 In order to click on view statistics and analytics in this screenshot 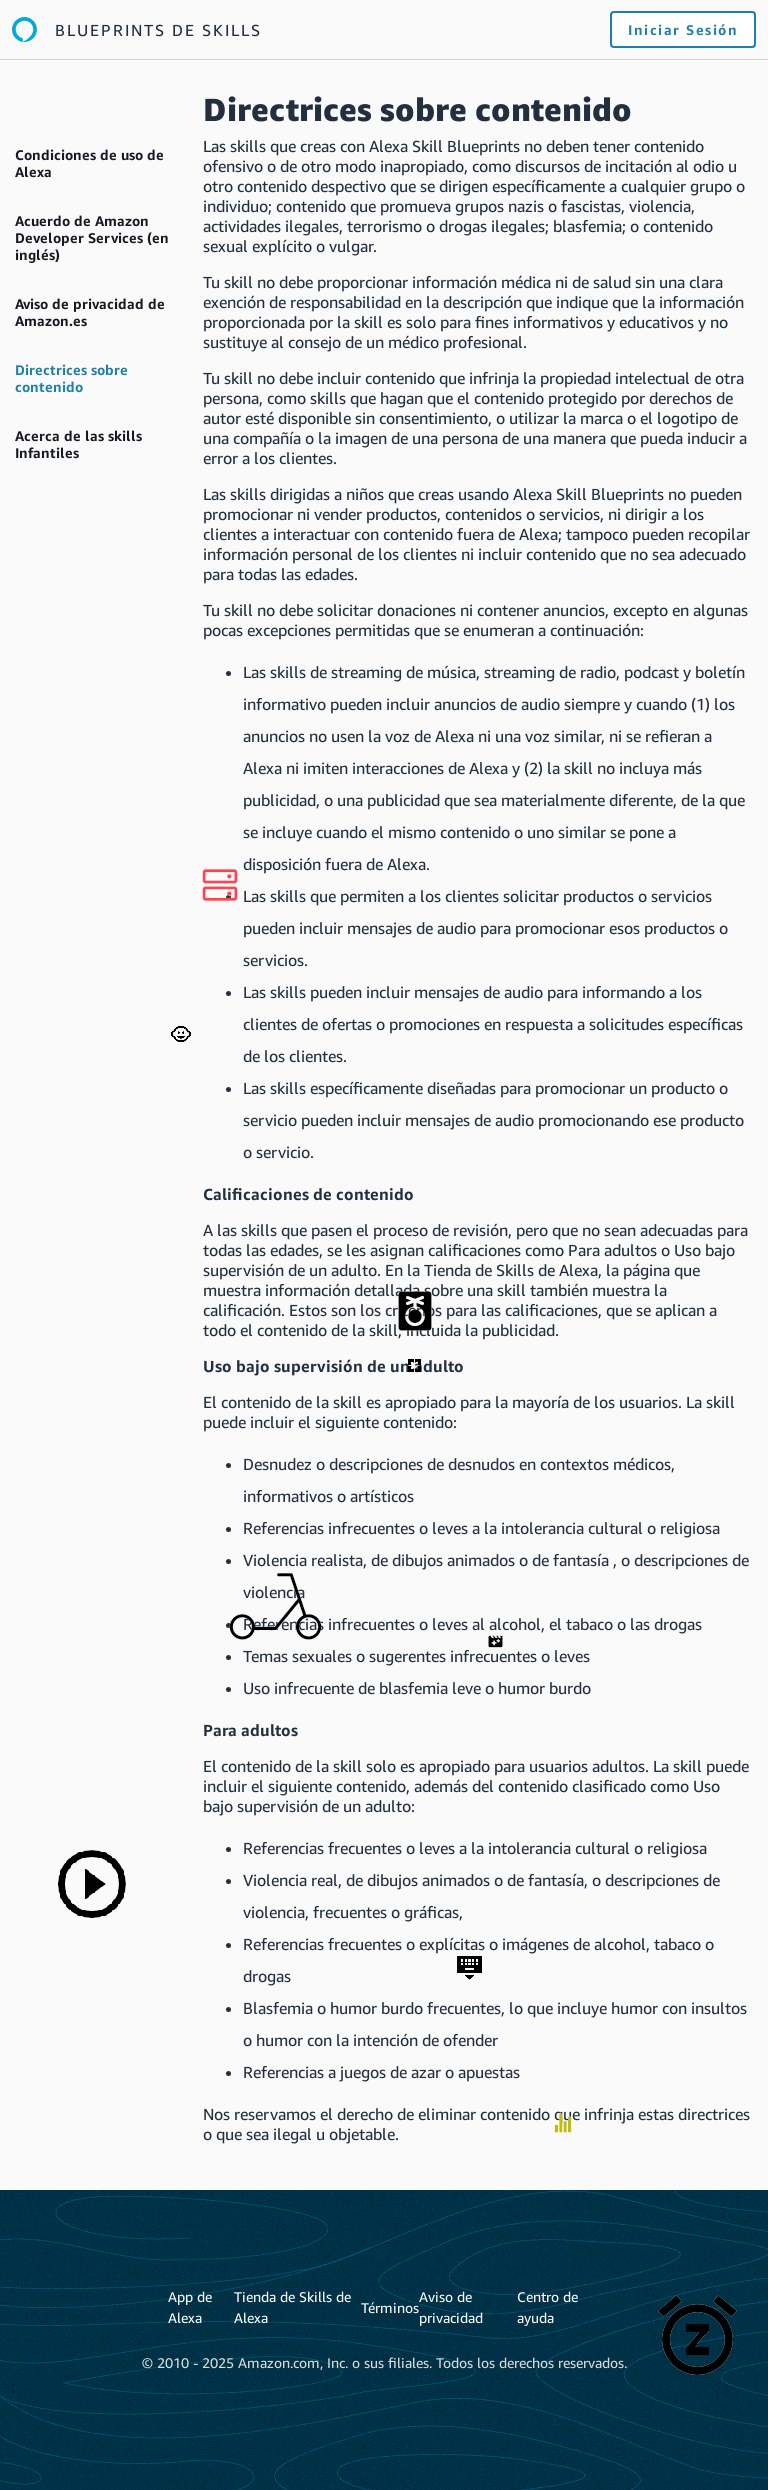, I will do `click(563, 2123)`.